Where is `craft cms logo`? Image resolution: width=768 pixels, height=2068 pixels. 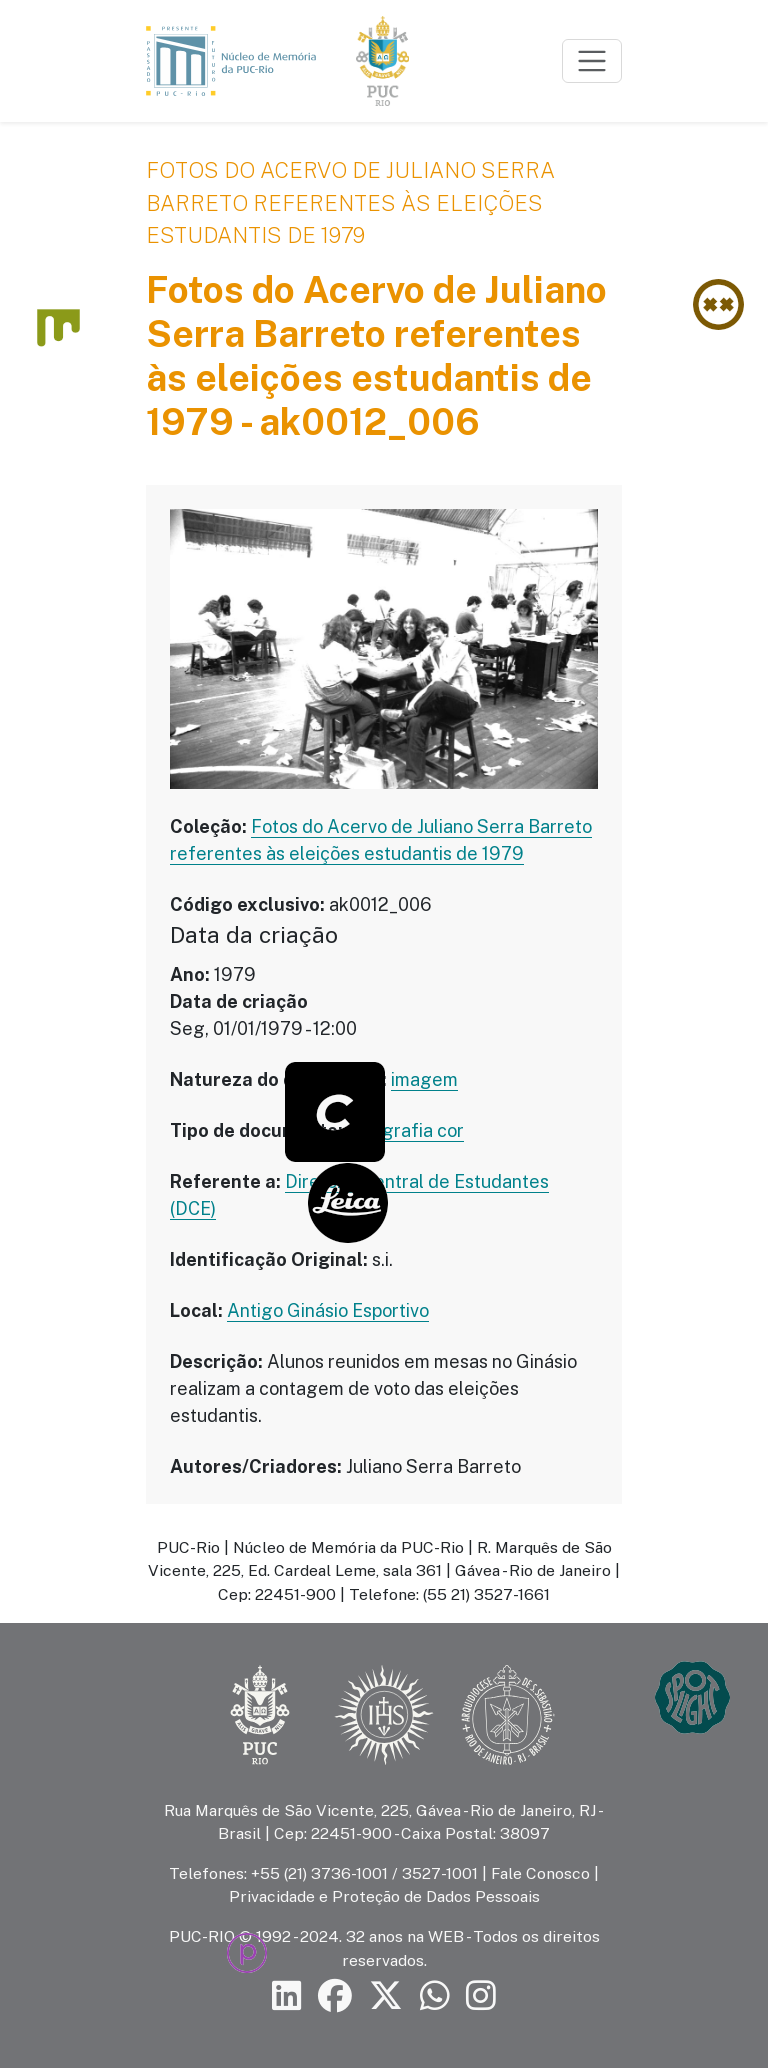 craft cms logo is located at coordinates (335, 1112).